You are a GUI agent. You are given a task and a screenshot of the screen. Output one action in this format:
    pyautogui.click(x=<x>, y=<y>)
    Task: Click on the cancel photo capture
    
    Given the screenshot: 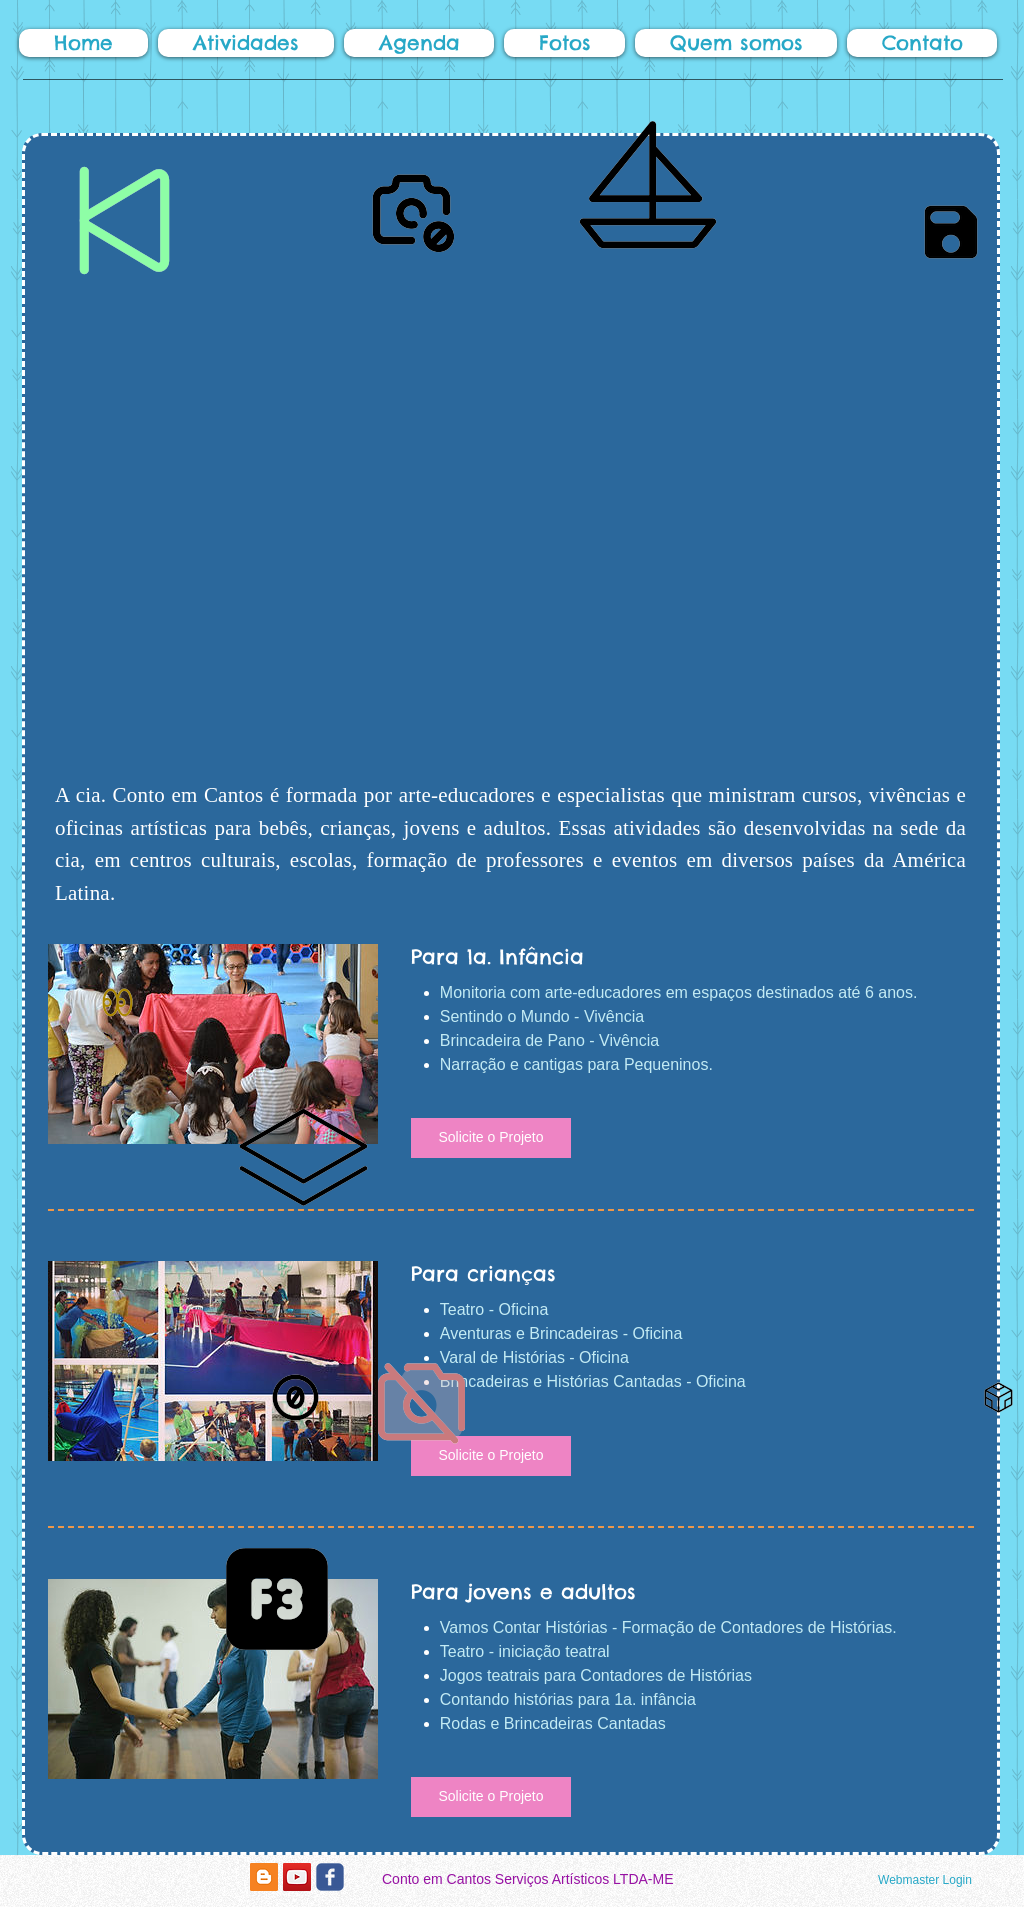 What is the action you would take?
    pyautogui.click(x=411, y=209)
    